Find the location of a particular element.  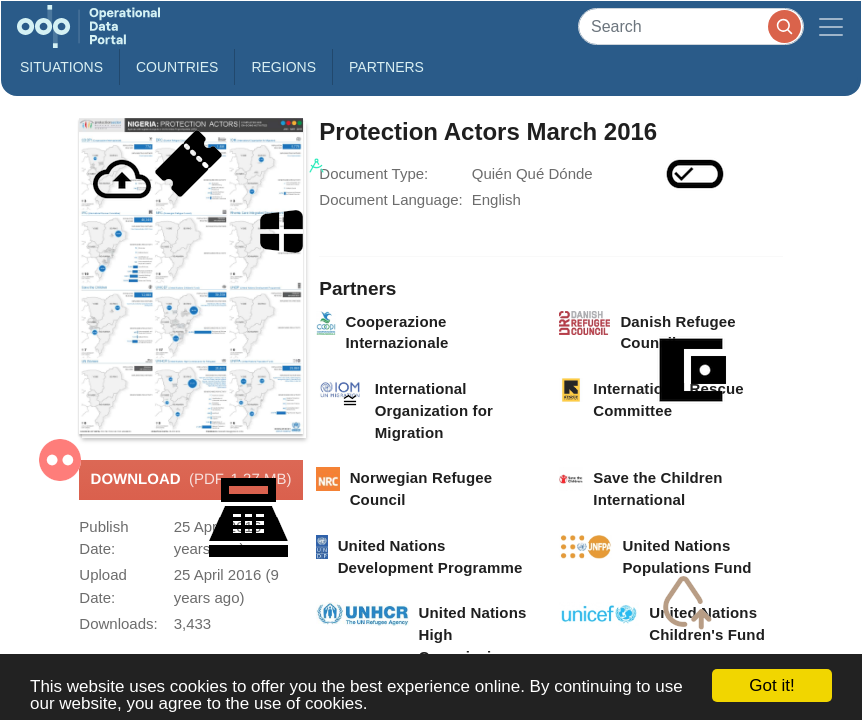

edit or modify attribute settings is located at coordinates (695, 174).